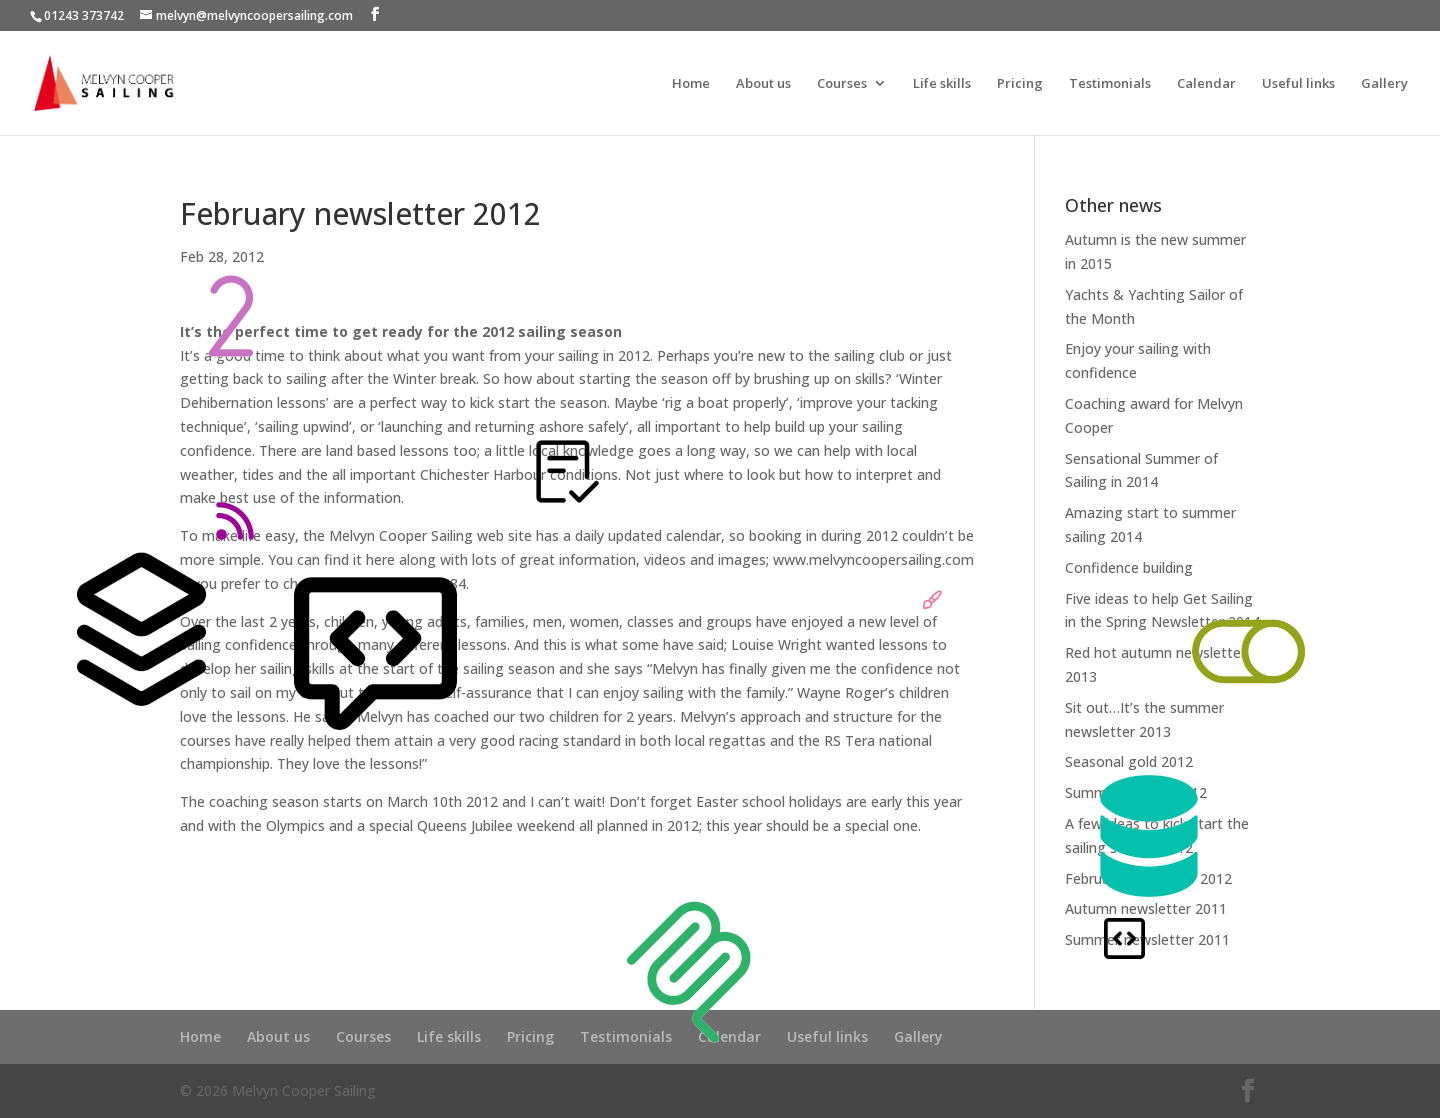  I want to click on toggle a setting on or off, so click(1248, 651).